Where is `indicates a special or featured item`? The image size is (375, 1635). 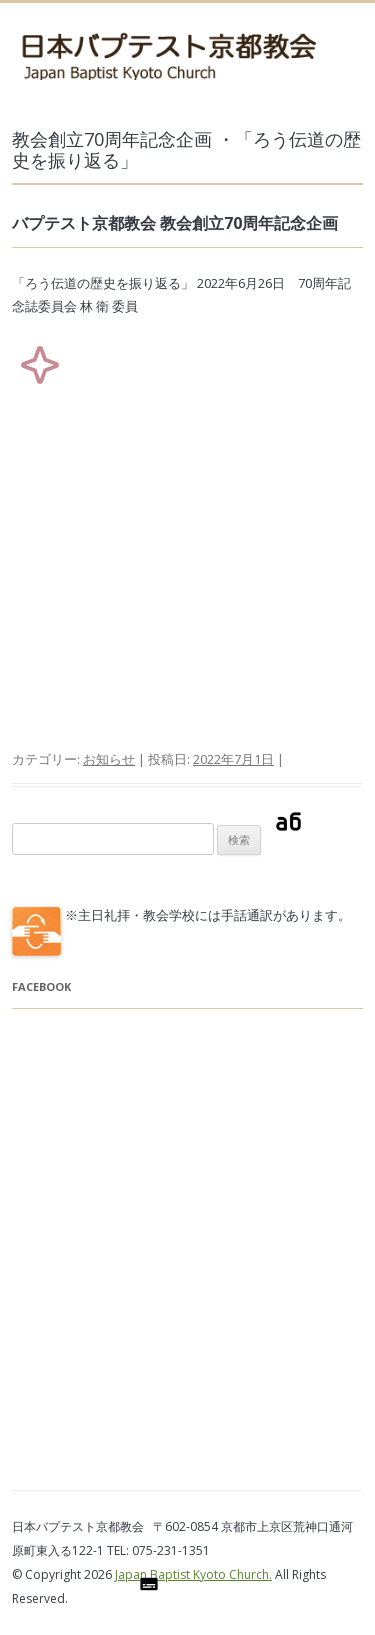 indicates a special or featured item is located at coordinates (40, 365).